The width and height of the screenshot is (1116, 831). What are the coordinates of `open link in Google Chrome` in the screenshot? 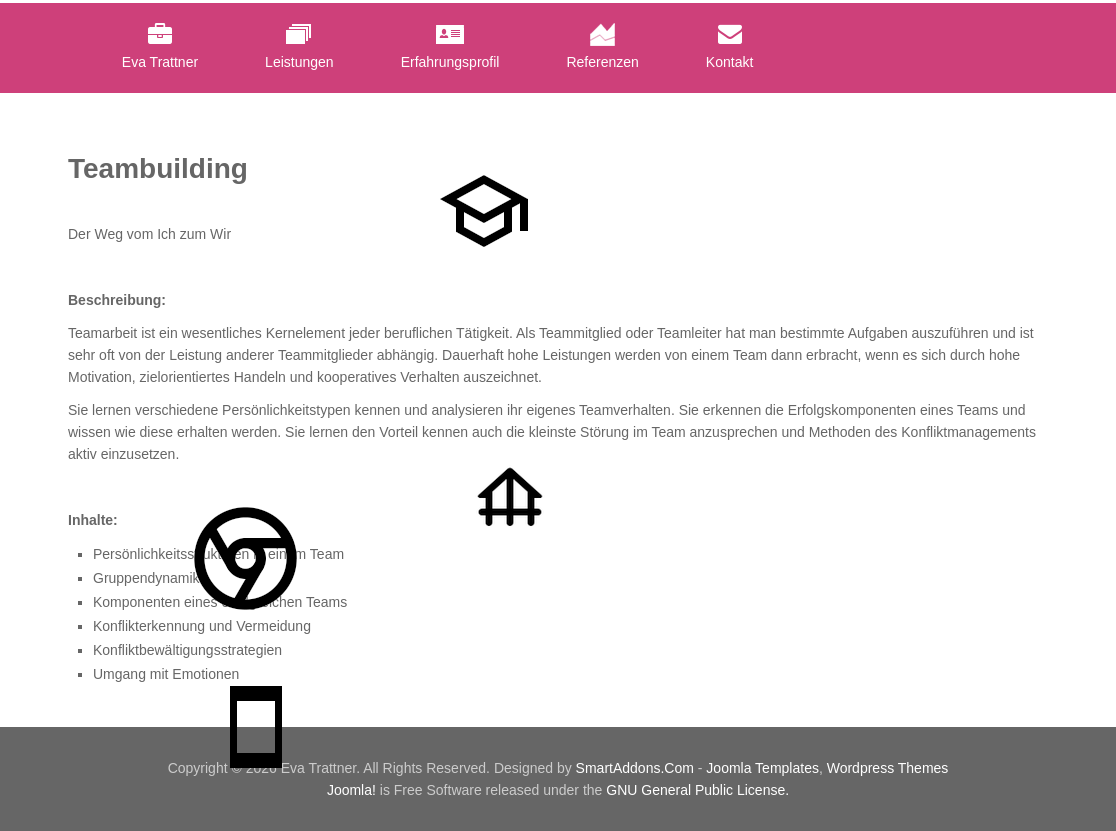 It's located at (245, 558).